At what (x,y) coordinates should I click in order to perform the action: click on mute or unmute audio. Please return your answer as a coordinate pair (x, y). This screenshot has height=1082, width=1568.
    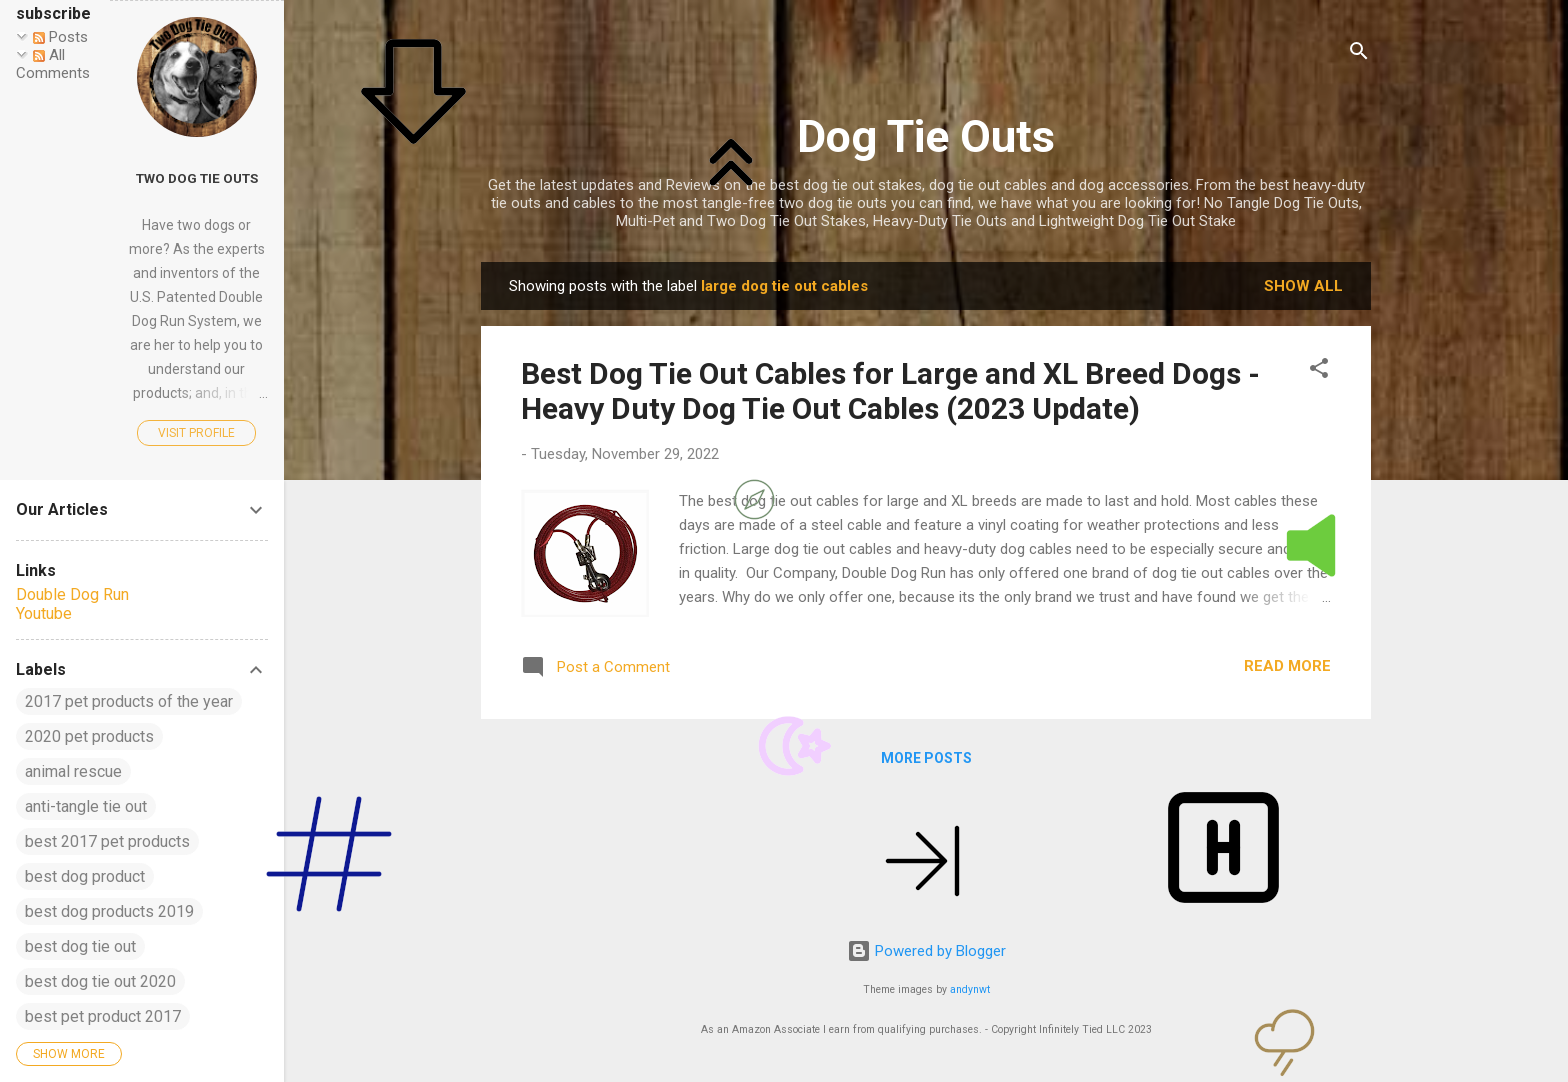
    Looking at the image, I should click on (1314, 545).